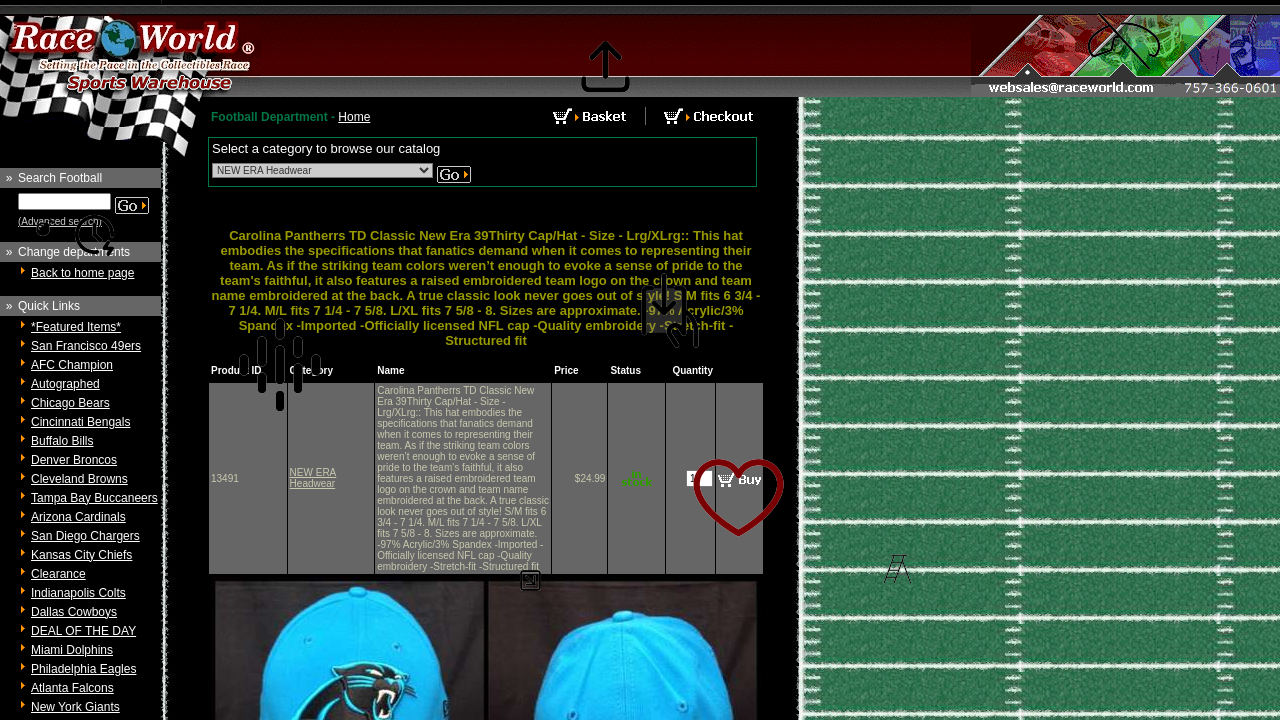 The width and height of the screenshot is (1280, 720). I want to click on indicates a destructive or irreversible action, so click(44, 227).